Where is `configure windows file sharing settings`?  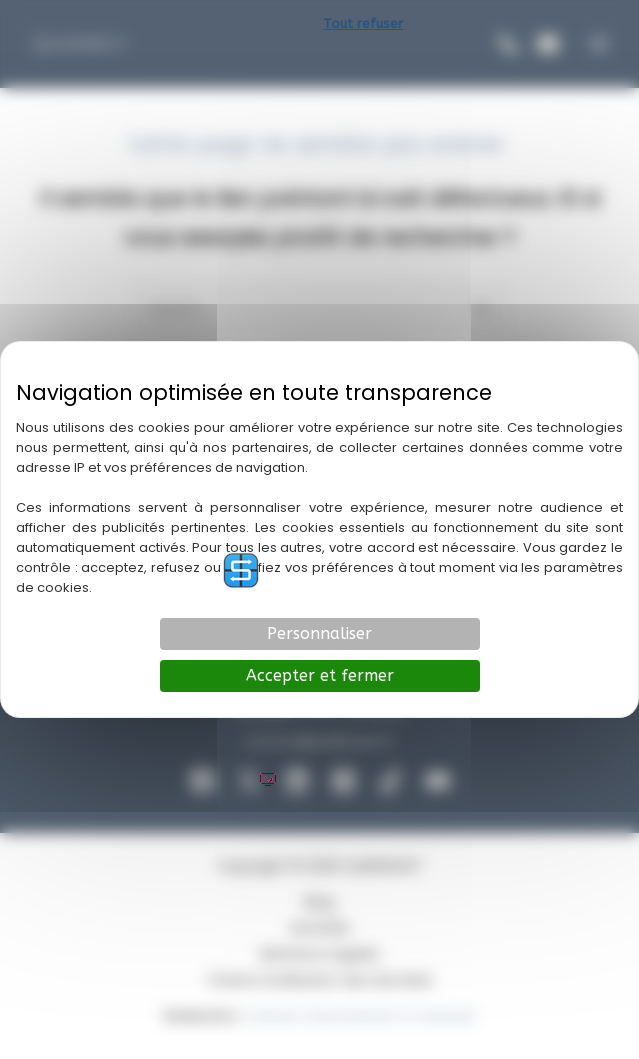
configure windows file sharing settings is located at coordinates (241, 571).